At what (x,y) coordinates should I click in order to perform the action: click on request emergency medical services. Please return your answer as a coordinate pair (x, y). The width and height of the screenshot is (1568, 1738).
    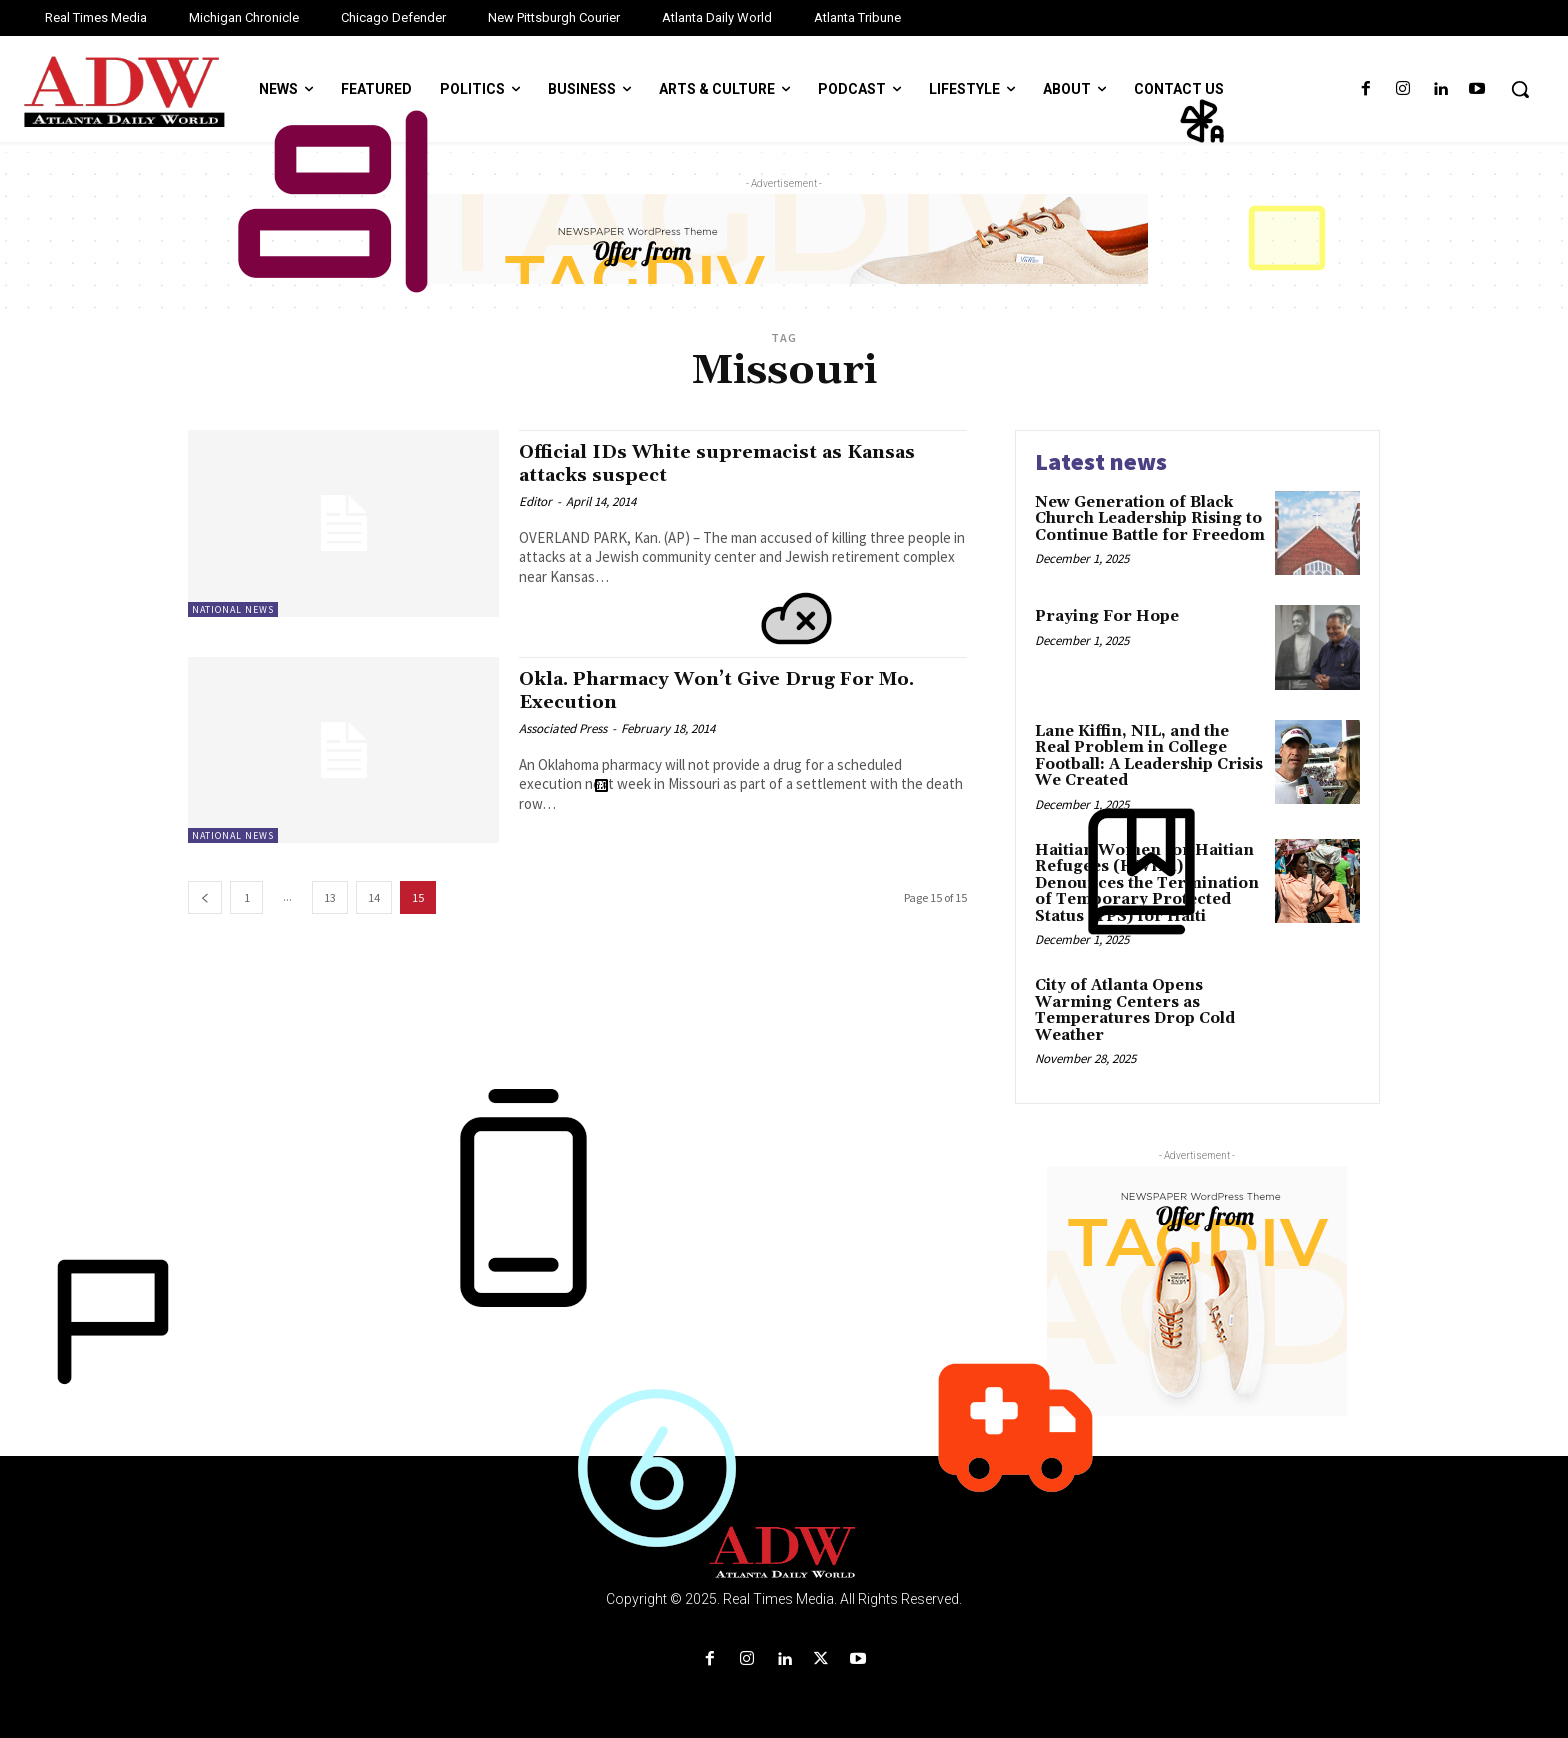
    Looking at the image, I should click on (1015, 1423).